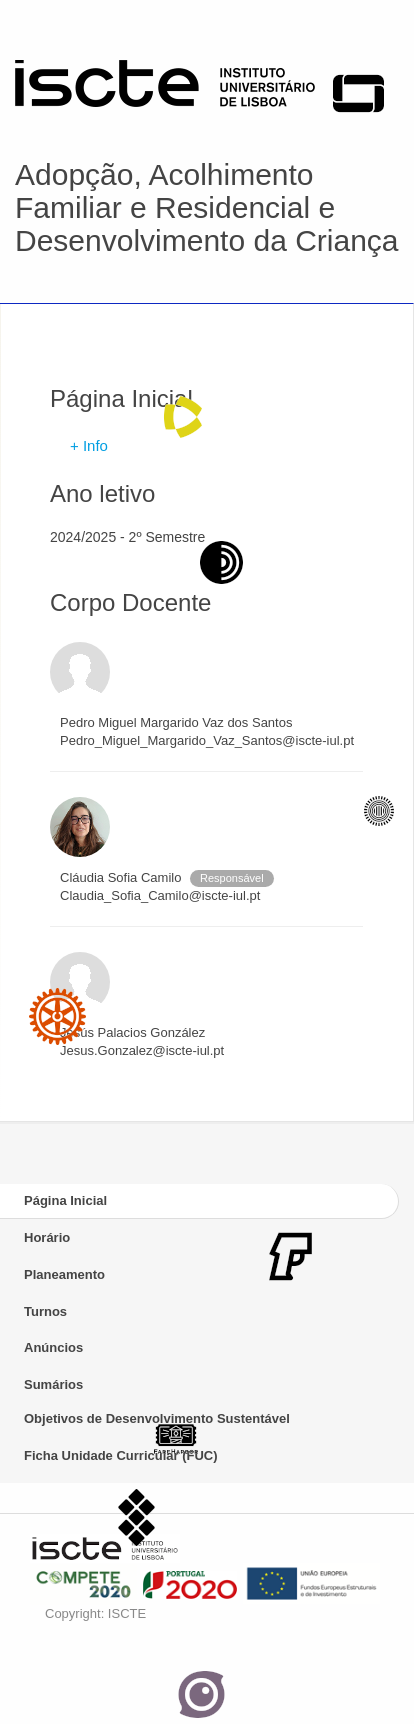 This screenshot has width=414, height=1724. Describe the element at coordinates (201, 1694) in the screenshot. I see `open the Insta360 camera app` at that location.